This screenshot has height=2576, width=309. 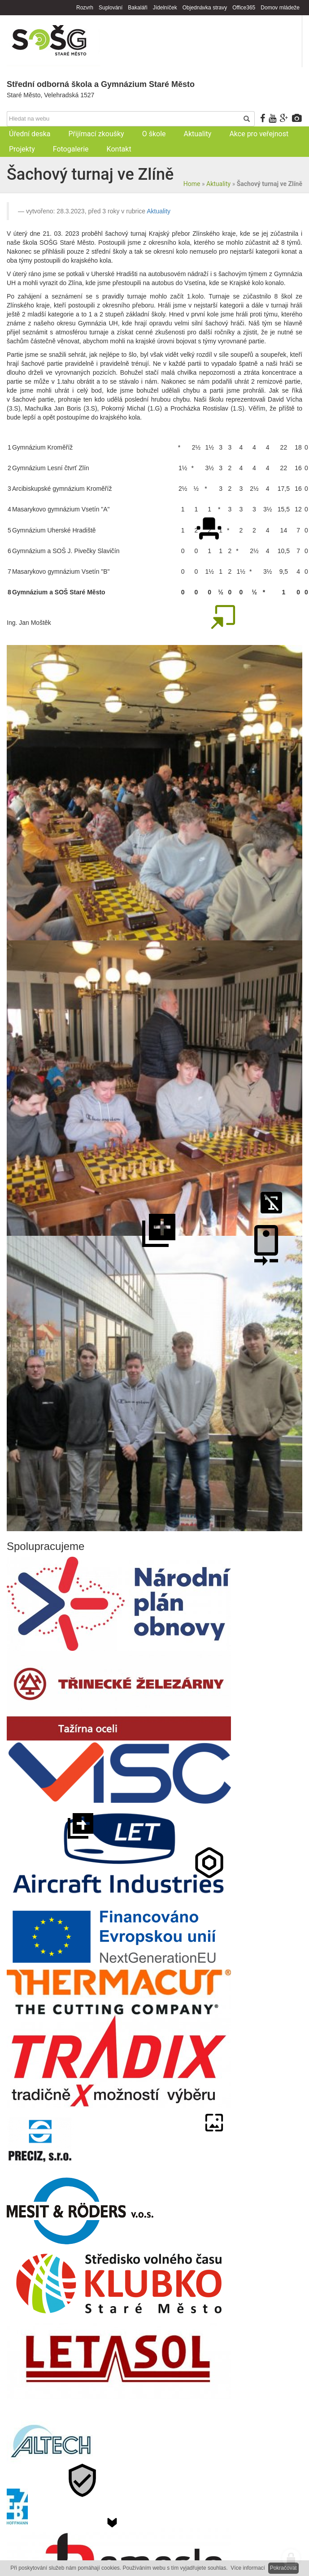 I want to click on import or bring content into a container, so click(x=223, y=617).